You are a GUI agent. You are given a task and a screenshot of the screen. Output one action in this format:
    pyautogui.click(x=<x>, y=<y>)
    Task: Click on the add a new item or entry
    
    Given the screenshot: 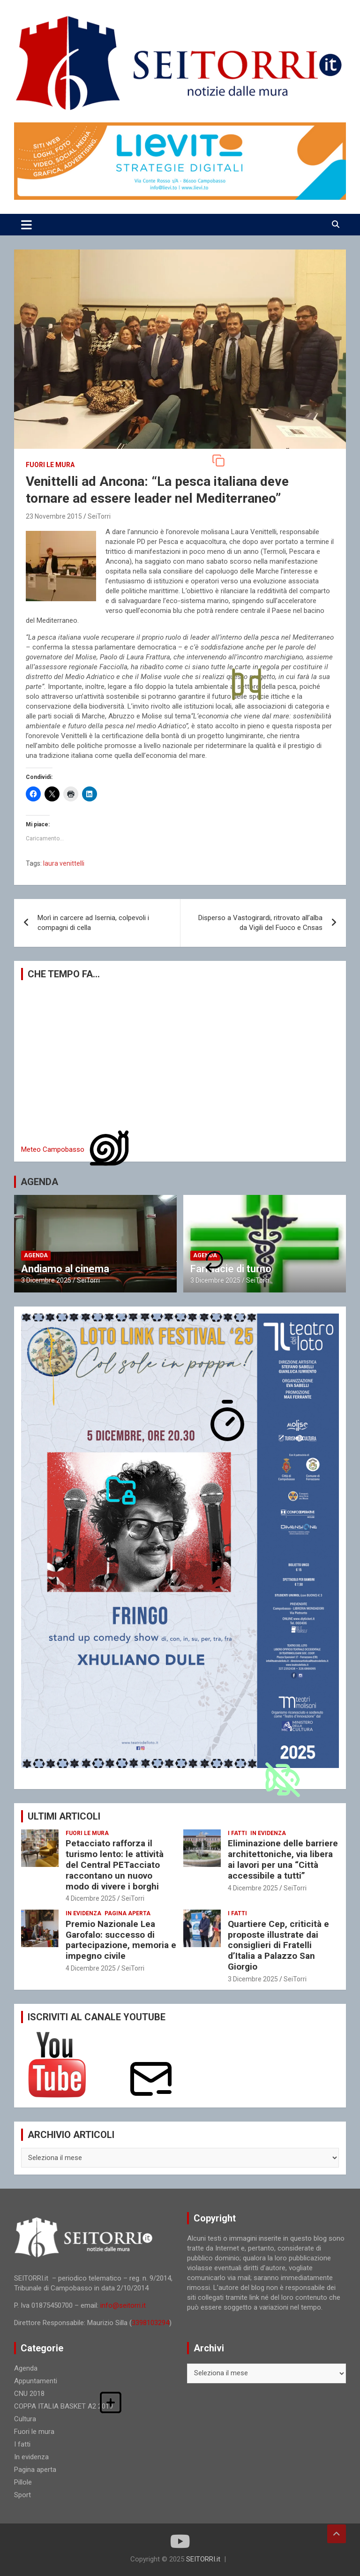 What is the action you would take?
    pyautogui.click(x=111, y=2402)
    